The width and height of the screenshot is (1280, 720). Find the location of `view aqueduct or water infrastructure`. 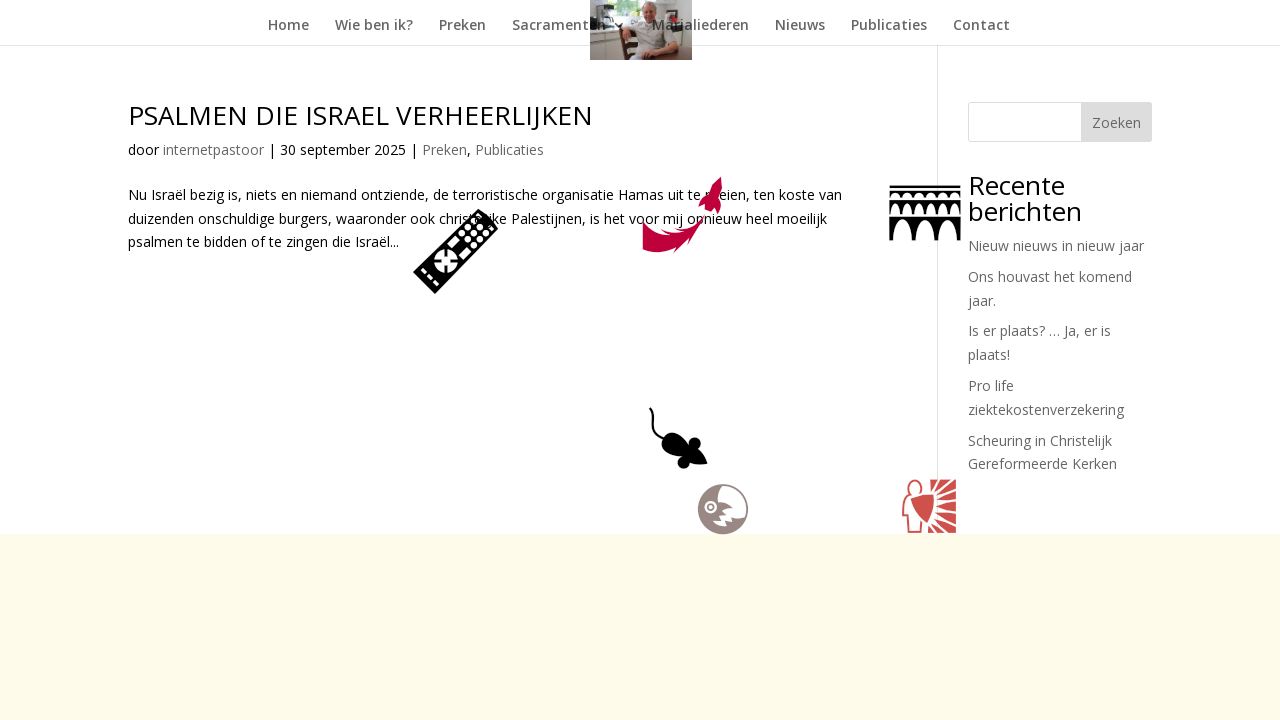

view aqueduct or water infrastructure is located at coordinates (925, 206).